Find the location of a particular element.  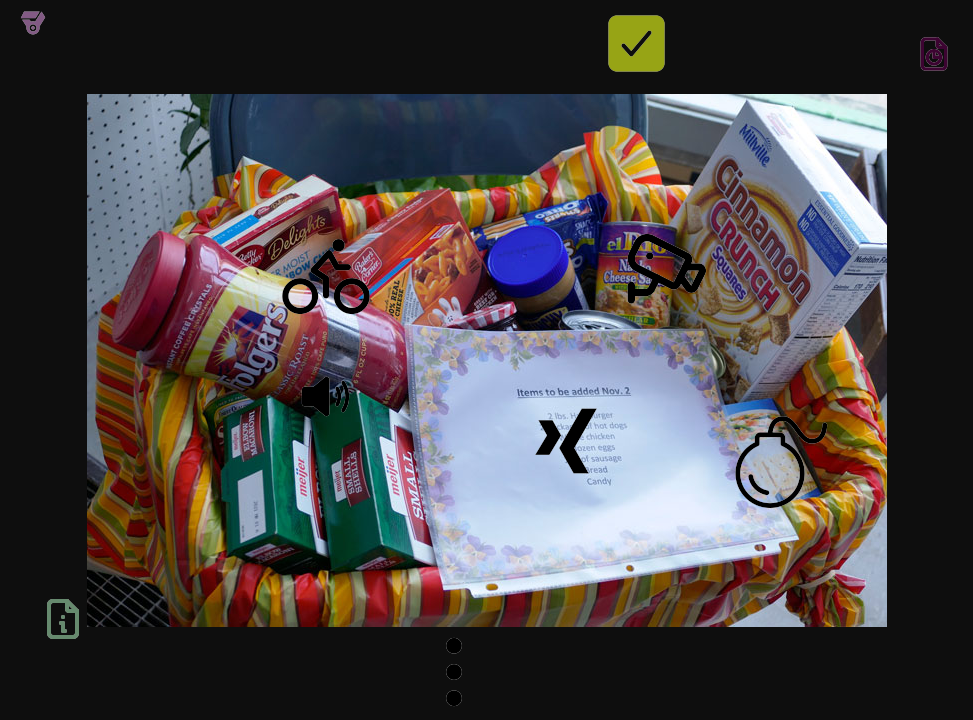

view achievements or awards is located at coordinates (33, 23).